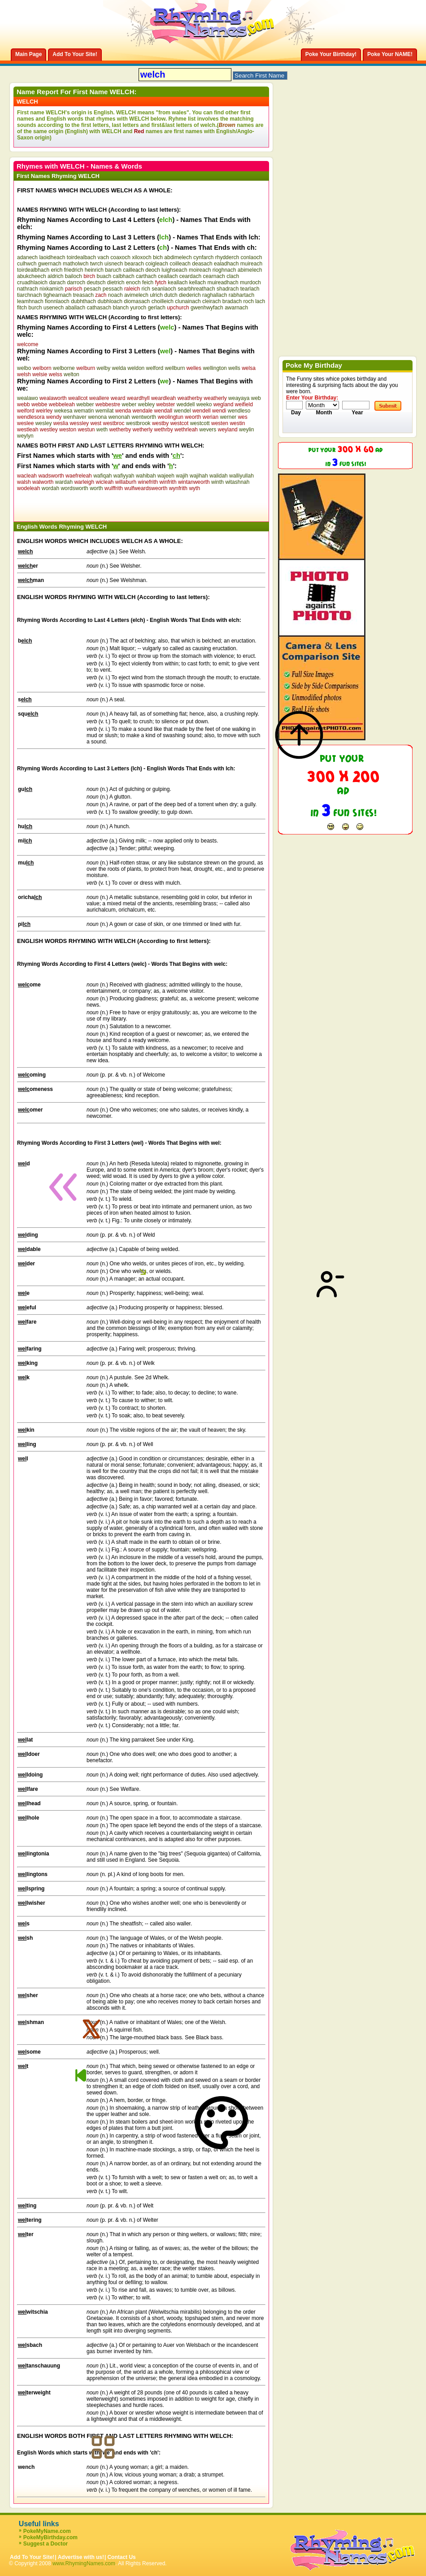 Image resolution: width=426 pixels, height=2576 pixels. Describe the element at coordinates (91, 2029) in the screenshot. I see `share to X (formerly Twitter)` at that location.